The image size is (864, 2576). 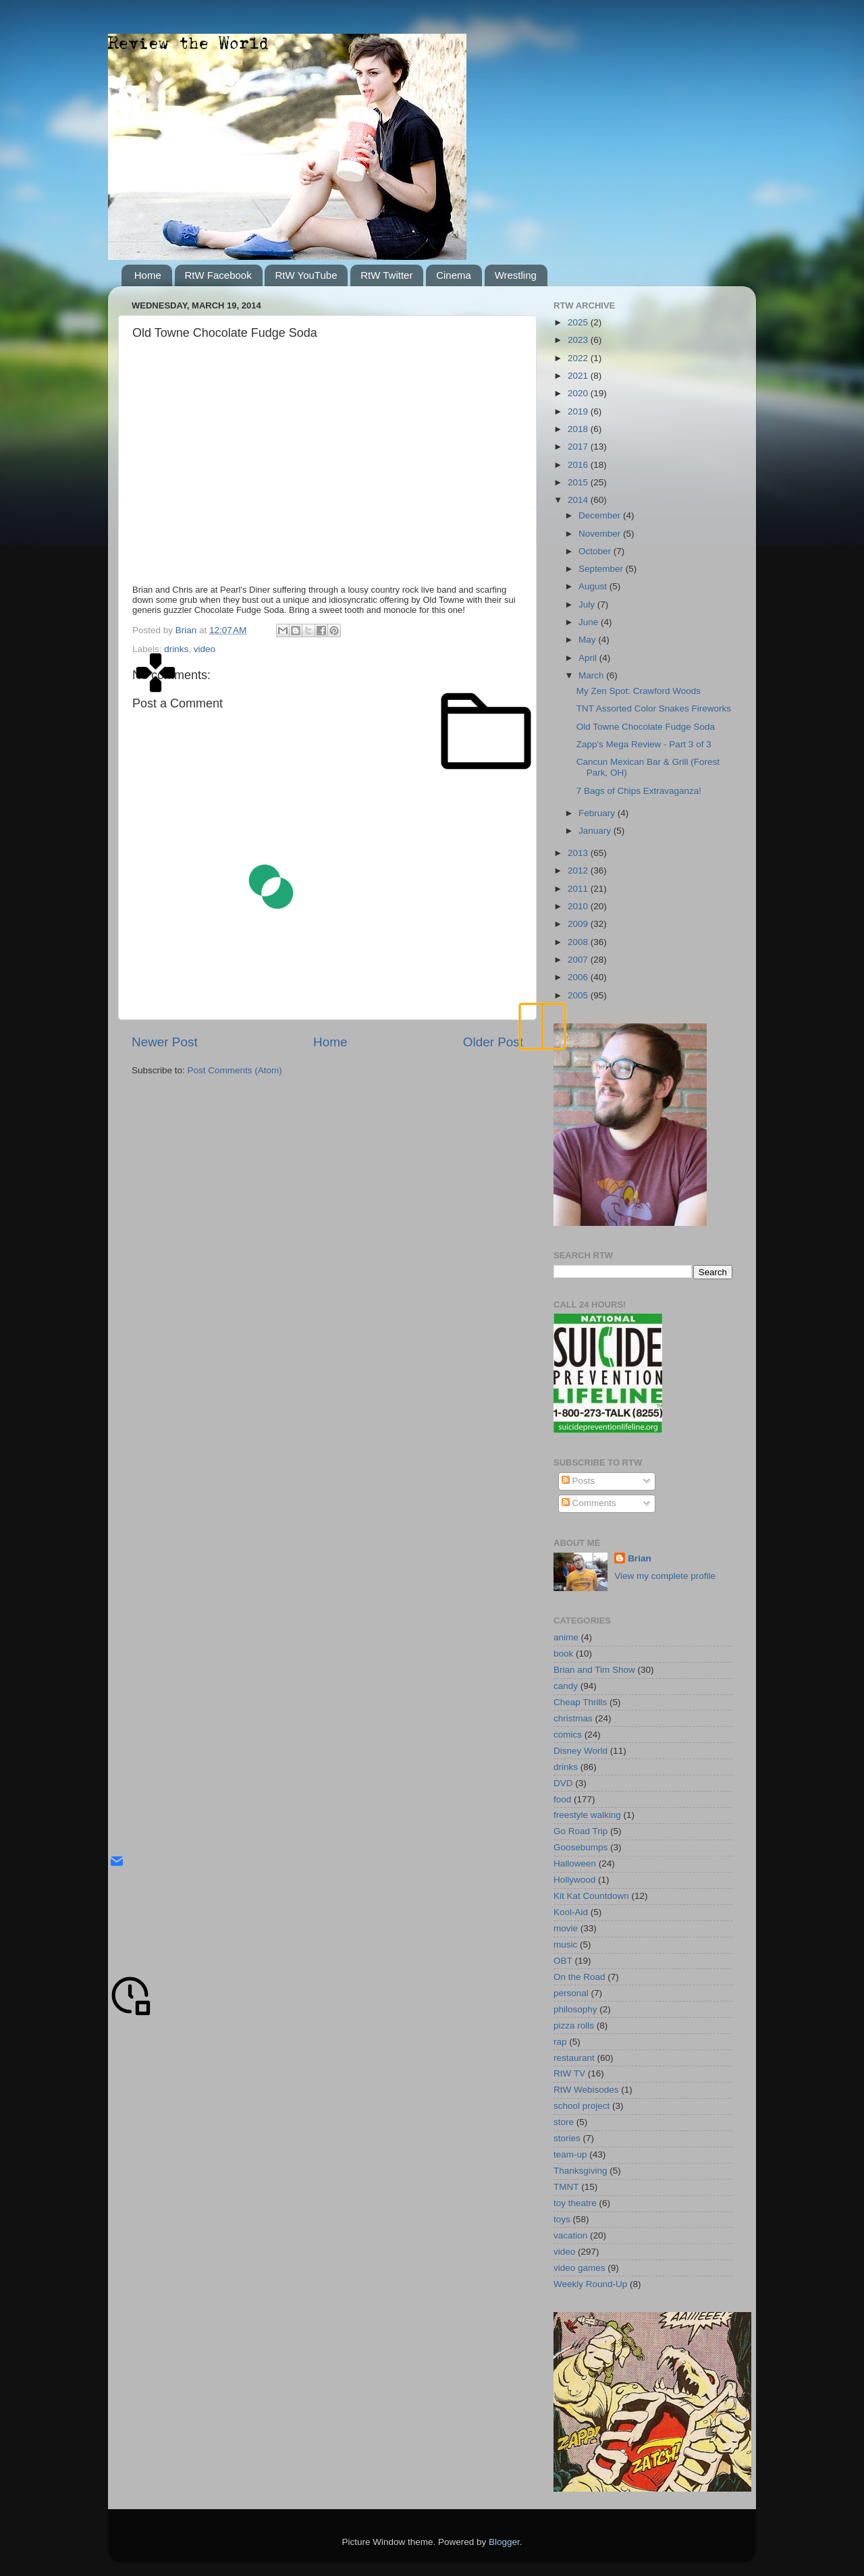 What do you see at coordinates (271, 886) in the screenshot?
I see `exclude overlapping selection areas` at bounding box center [271, 886].